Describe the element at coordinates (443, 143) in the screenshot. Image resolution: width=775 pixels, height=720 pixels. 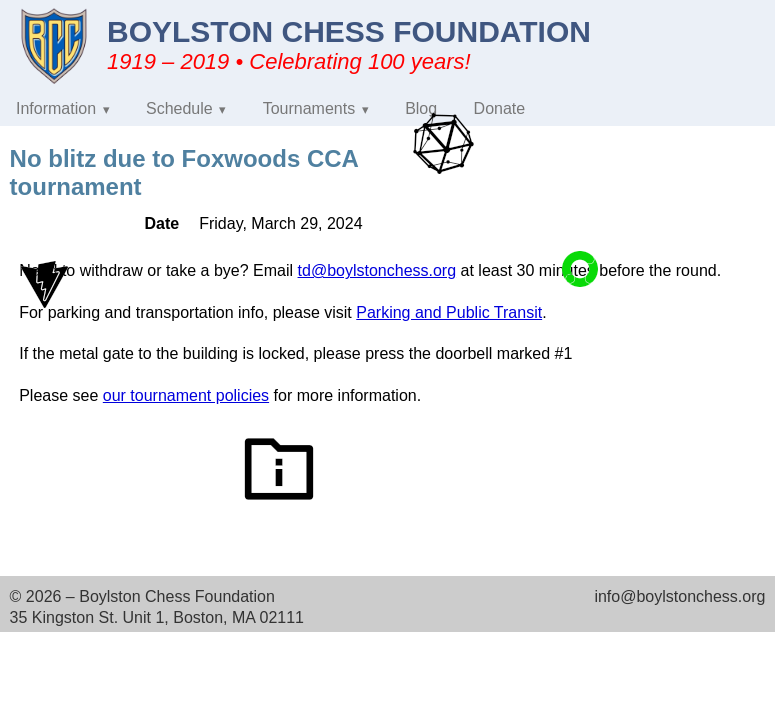
I see `open SageMath mathematical software` at that location.